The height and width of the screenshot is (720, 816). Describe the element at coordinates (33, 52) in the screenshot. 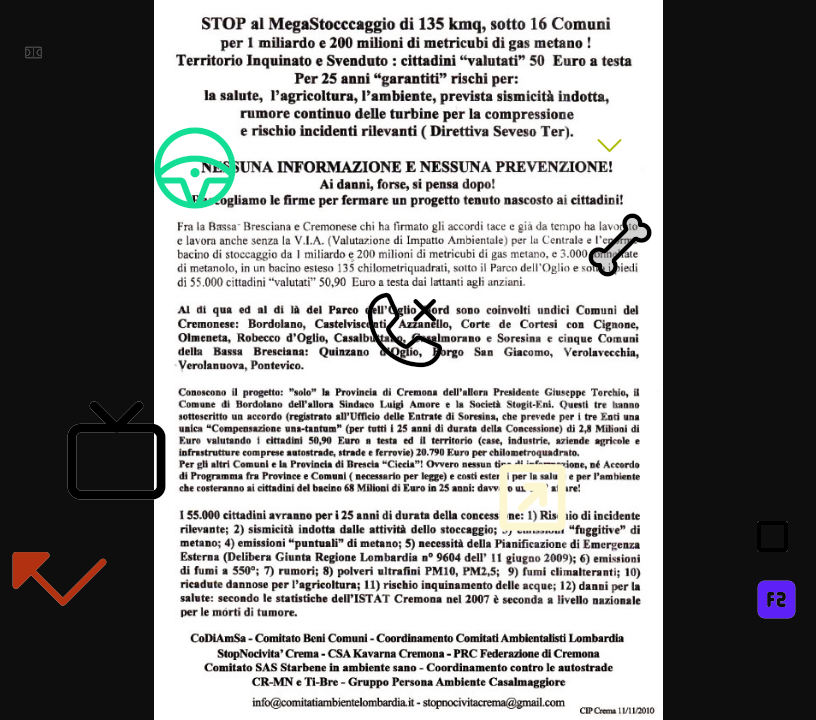

I see `view basketball court availability` at that location.